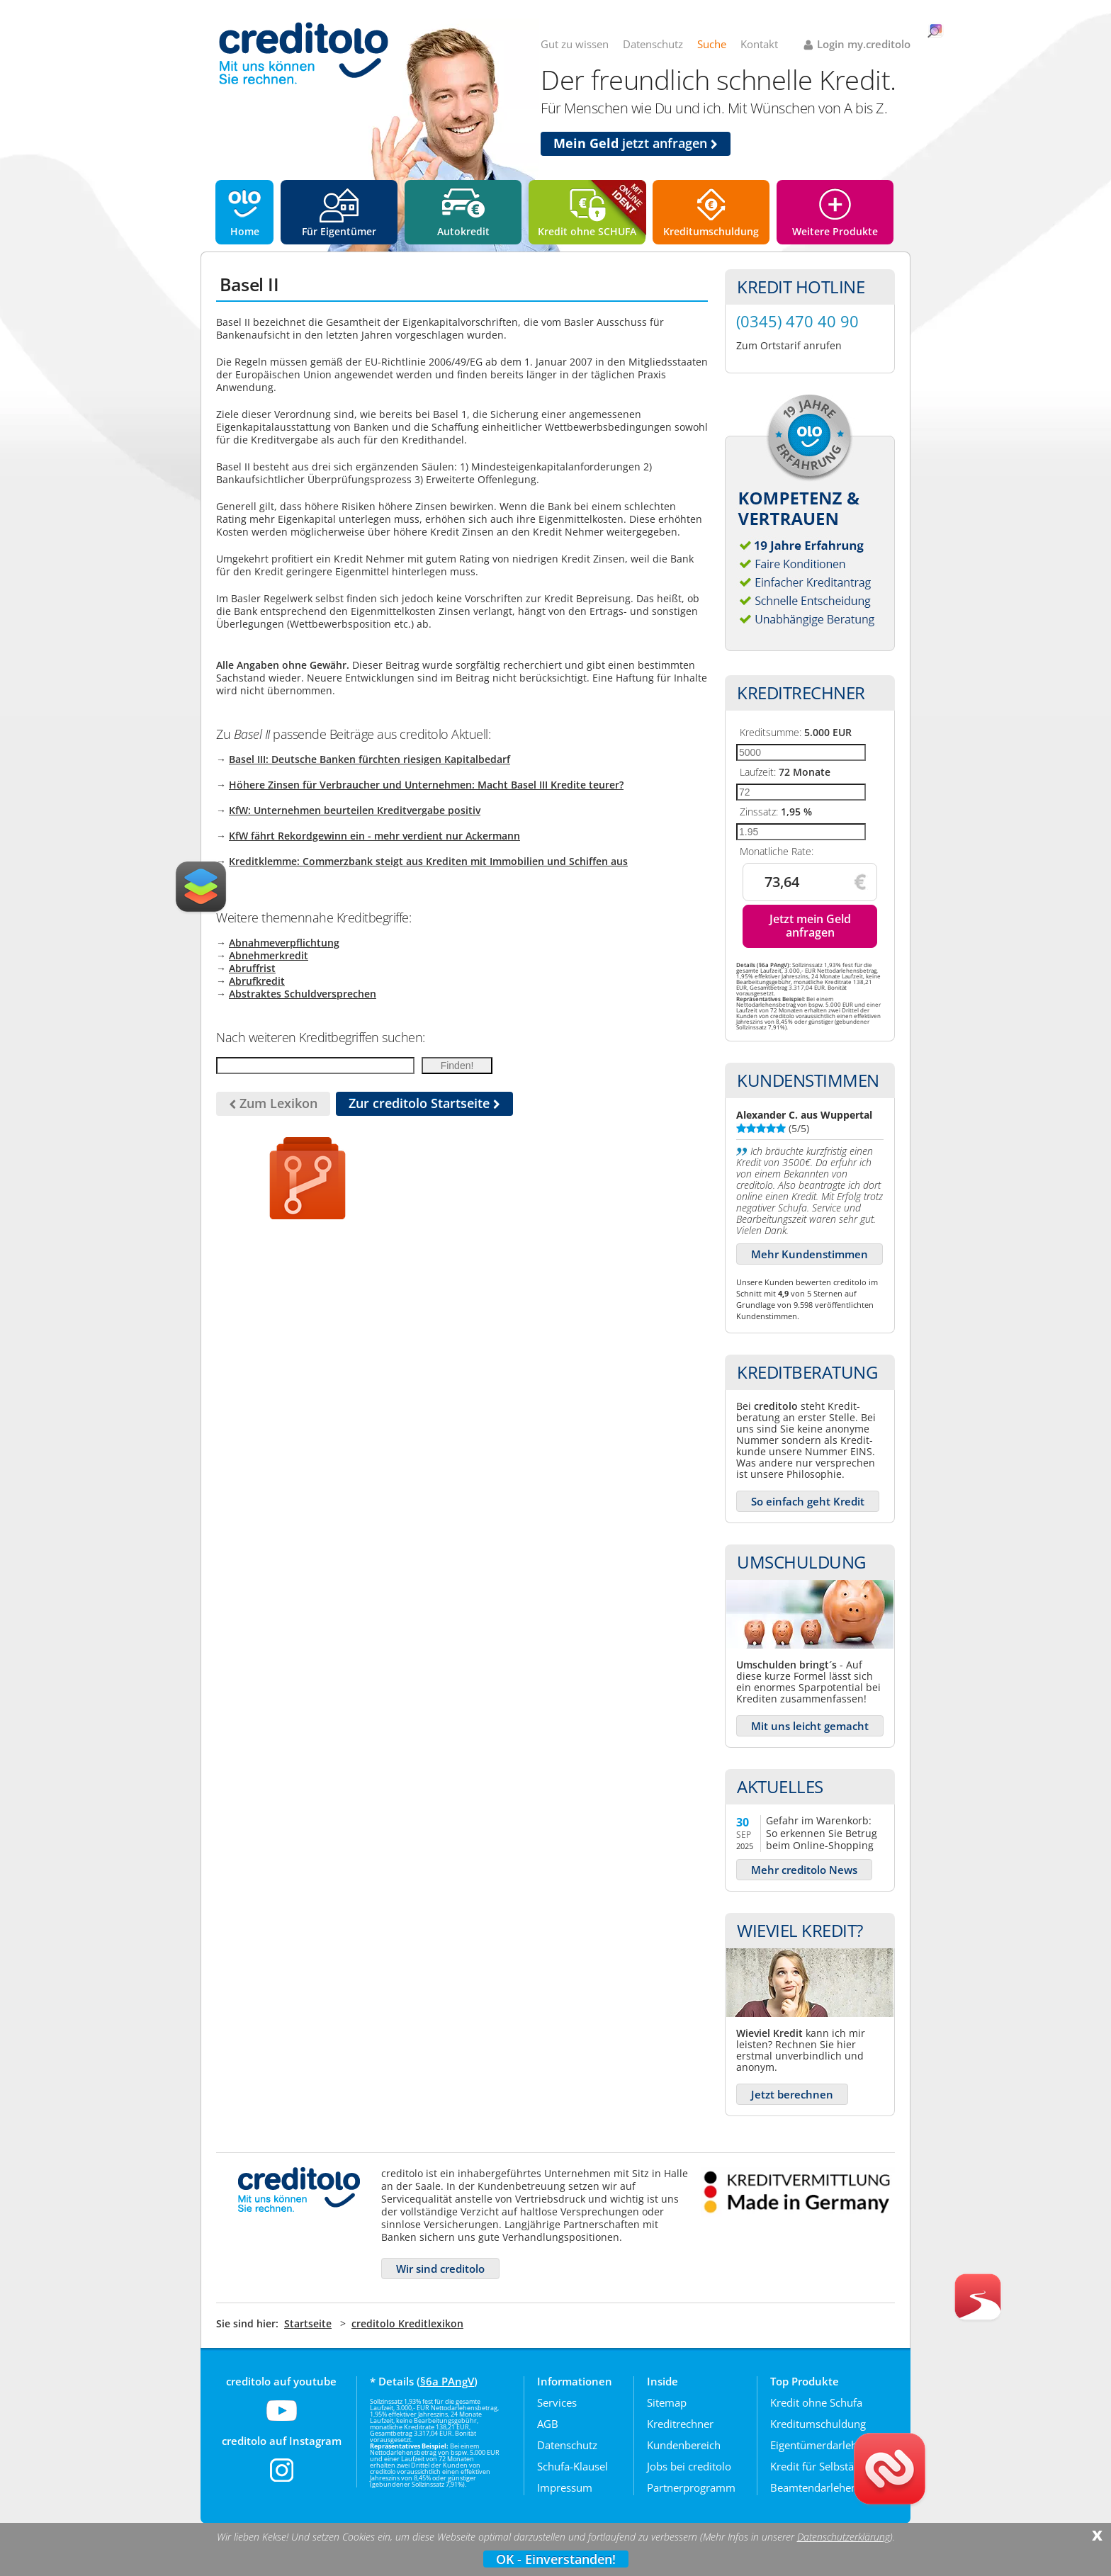 This screenshot has width=1111, height=2576. What do you see at coordinates (936, 30) in the screenshot?
I see `open gnome loupe image viewer` at bounding box center [936, 30].